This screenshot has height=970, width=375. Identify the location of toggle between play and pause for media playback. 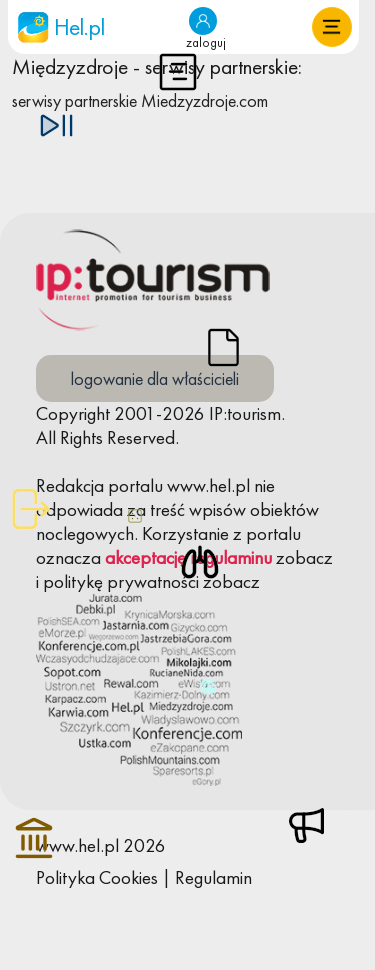
(56, 125).